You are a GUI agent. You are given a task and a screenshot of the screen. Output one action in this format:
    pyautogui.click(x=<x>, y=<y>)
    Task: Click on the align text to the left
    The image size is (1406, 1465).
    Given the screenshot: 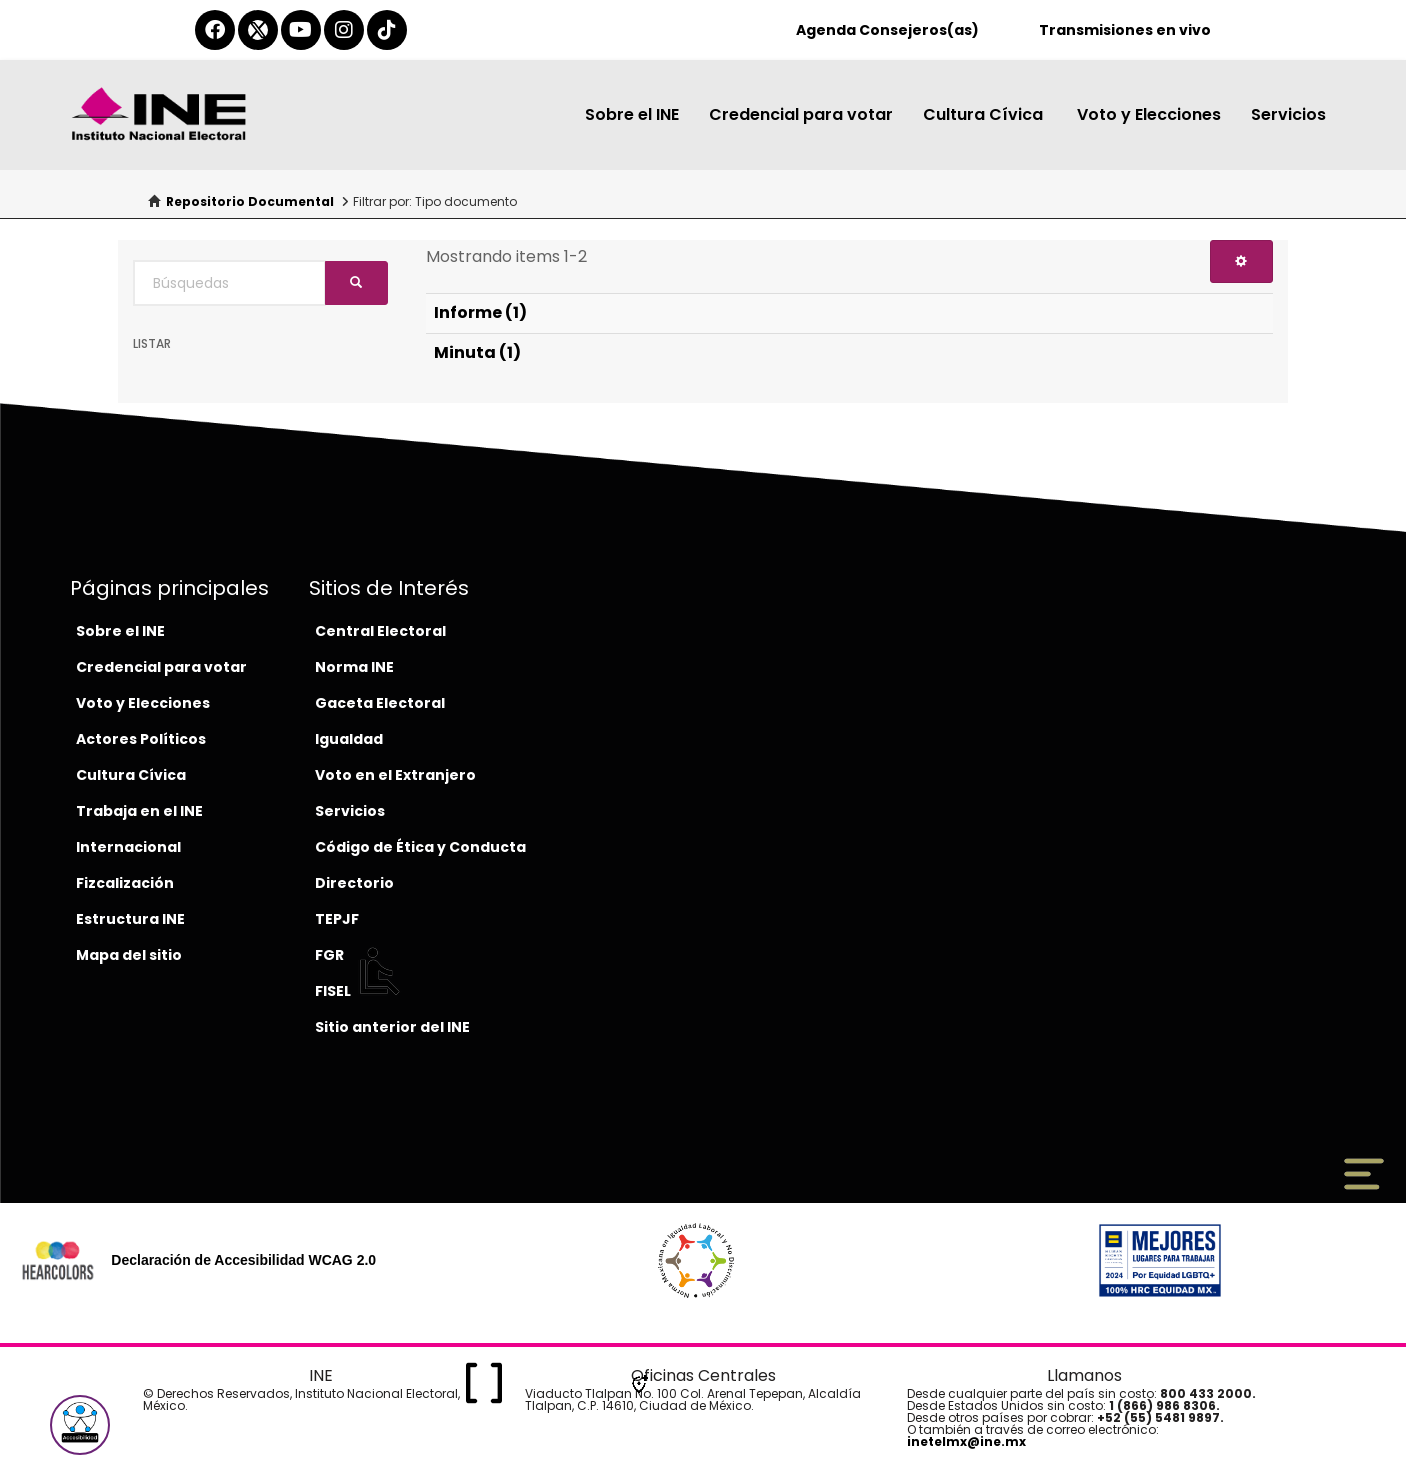 What is the action you would take?
    pyautogui.click(x=1364, y=1174)
    